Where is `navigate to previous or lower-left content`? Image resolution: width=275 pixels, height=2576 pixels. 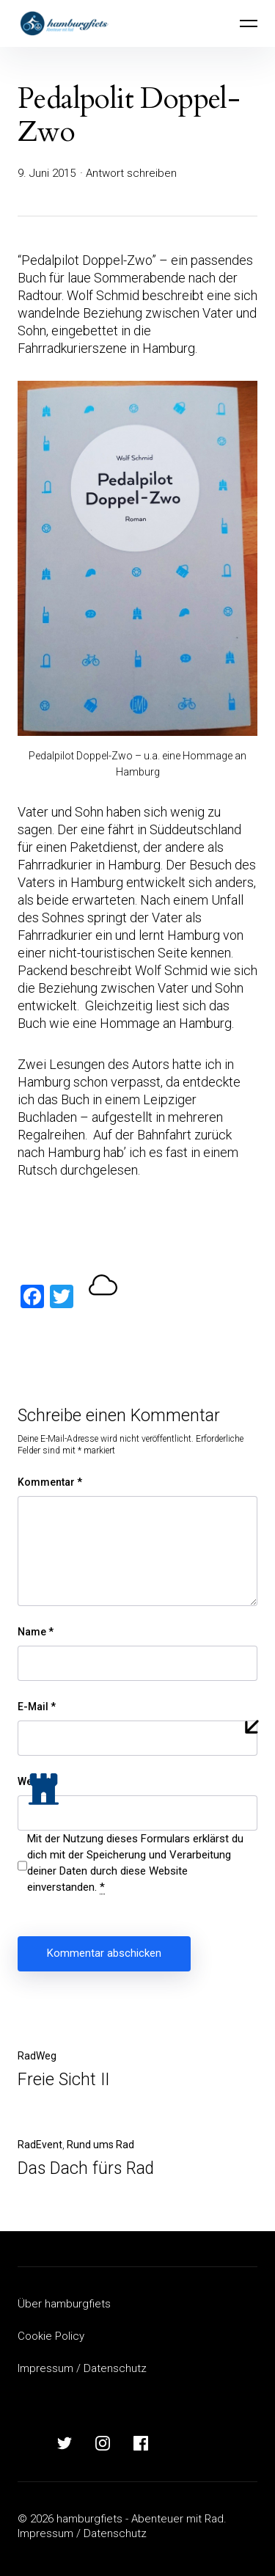
navigate to previous or lower-left content is located at coordinates (252, 1726).